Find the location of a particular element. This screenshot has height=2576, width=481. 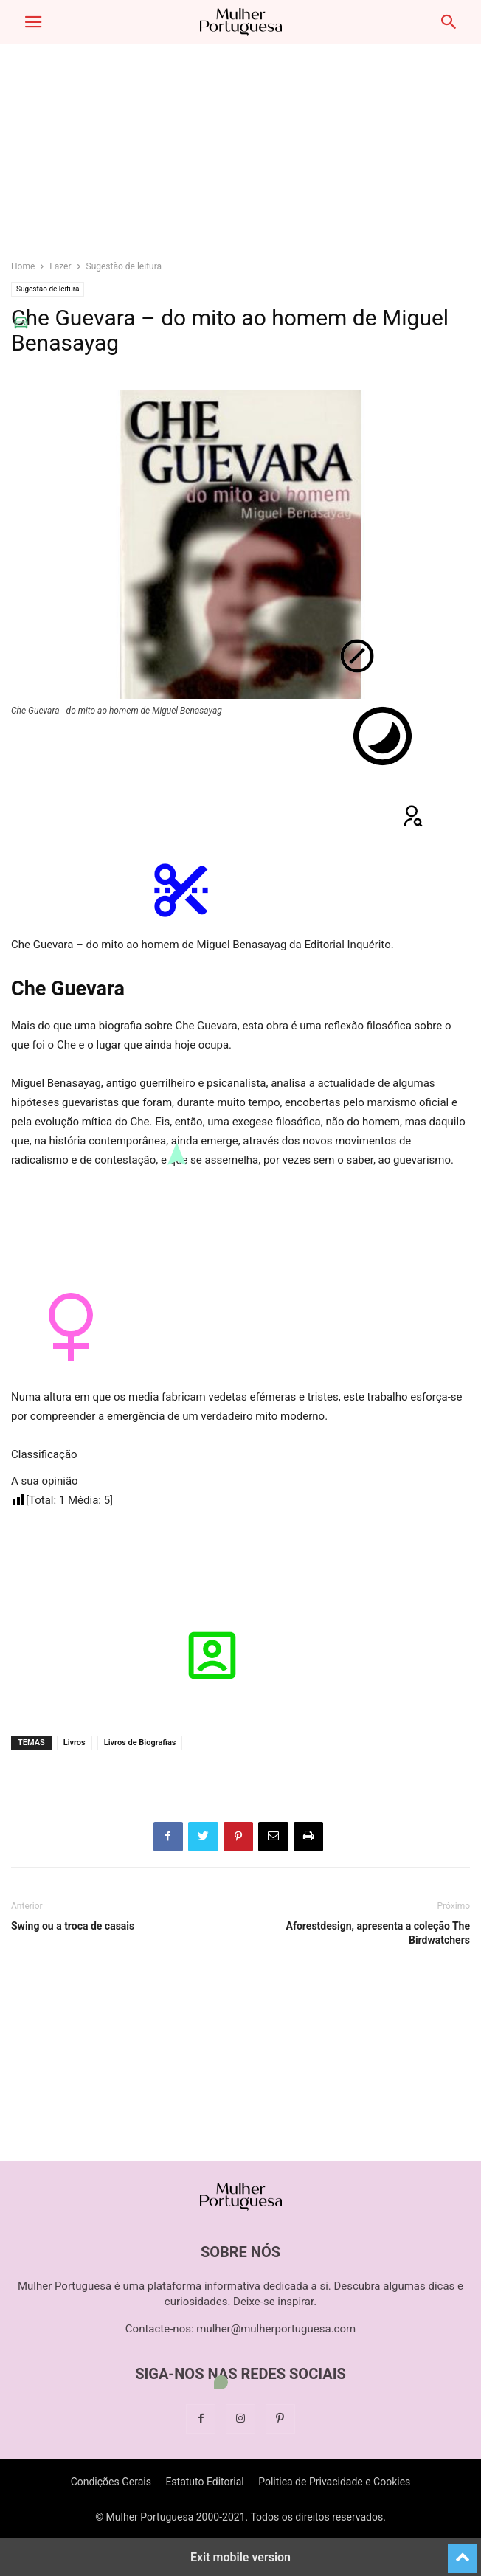

view account profile is located at coordinates (212, 1655).